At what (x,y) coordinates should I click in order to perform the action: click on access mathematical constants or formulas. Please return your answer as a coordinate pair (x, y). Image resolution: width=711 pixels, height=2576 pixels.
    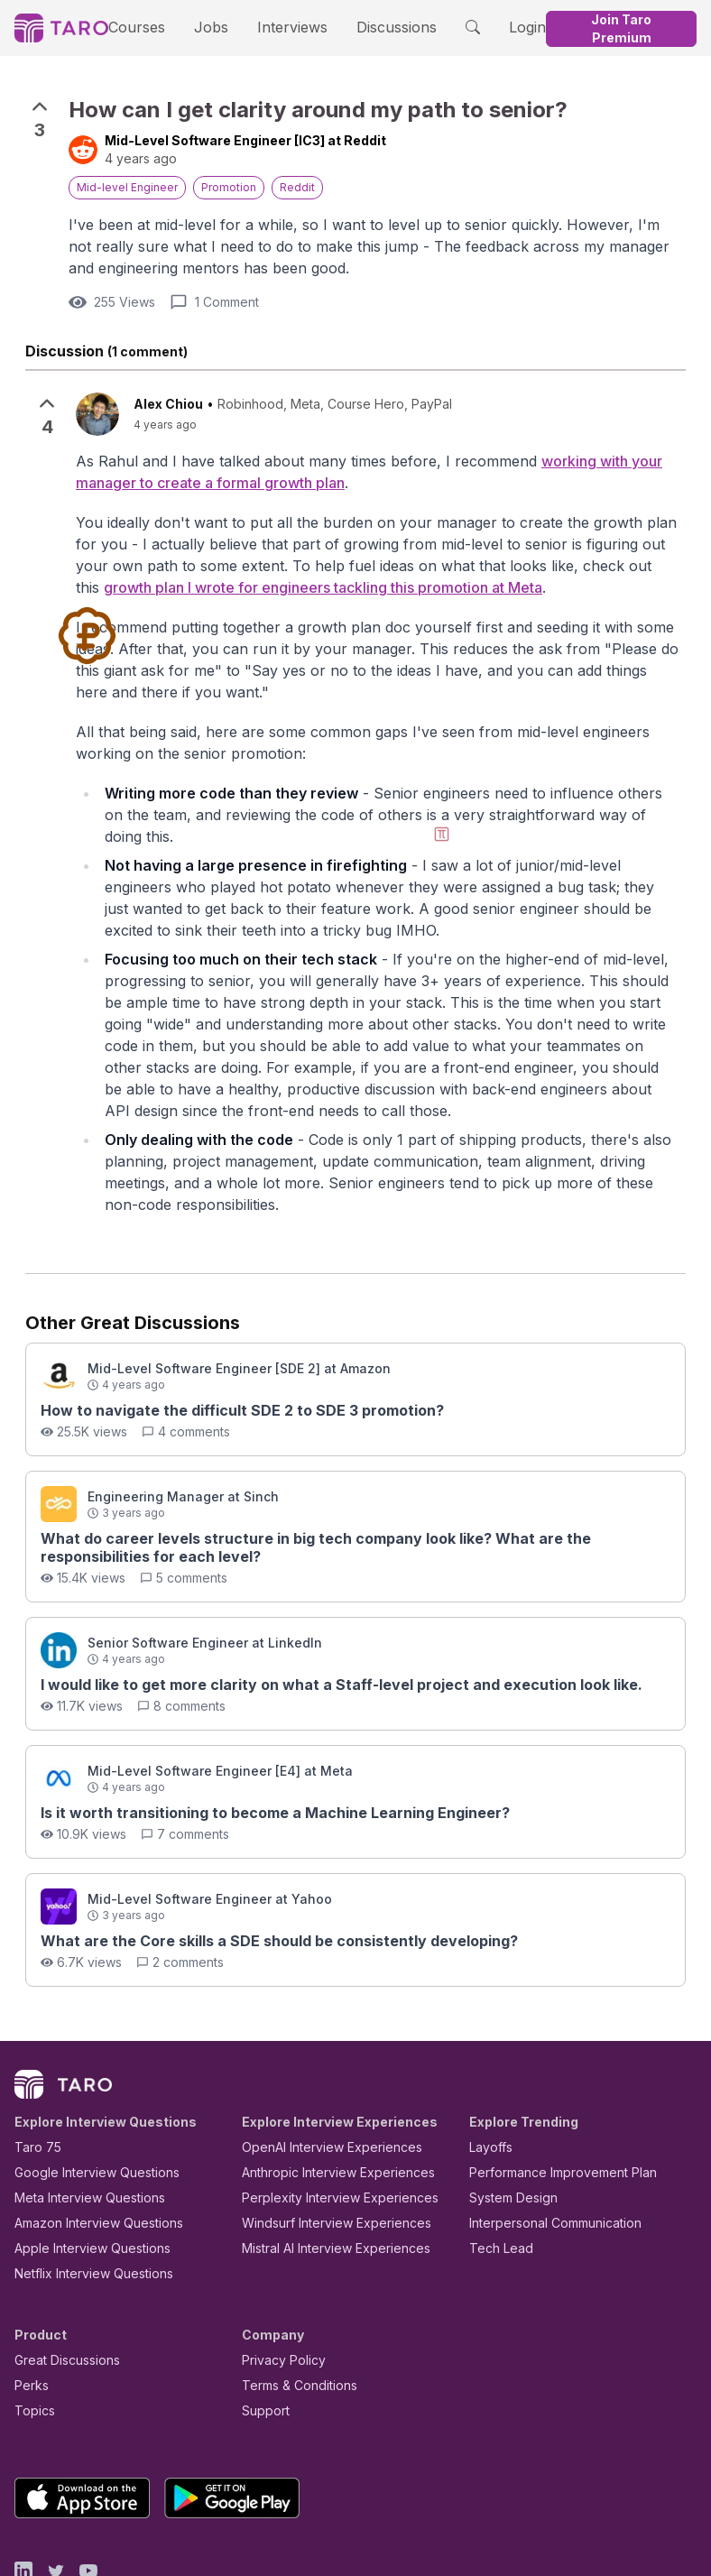
    Looking at the image, I should click on (441, 834).